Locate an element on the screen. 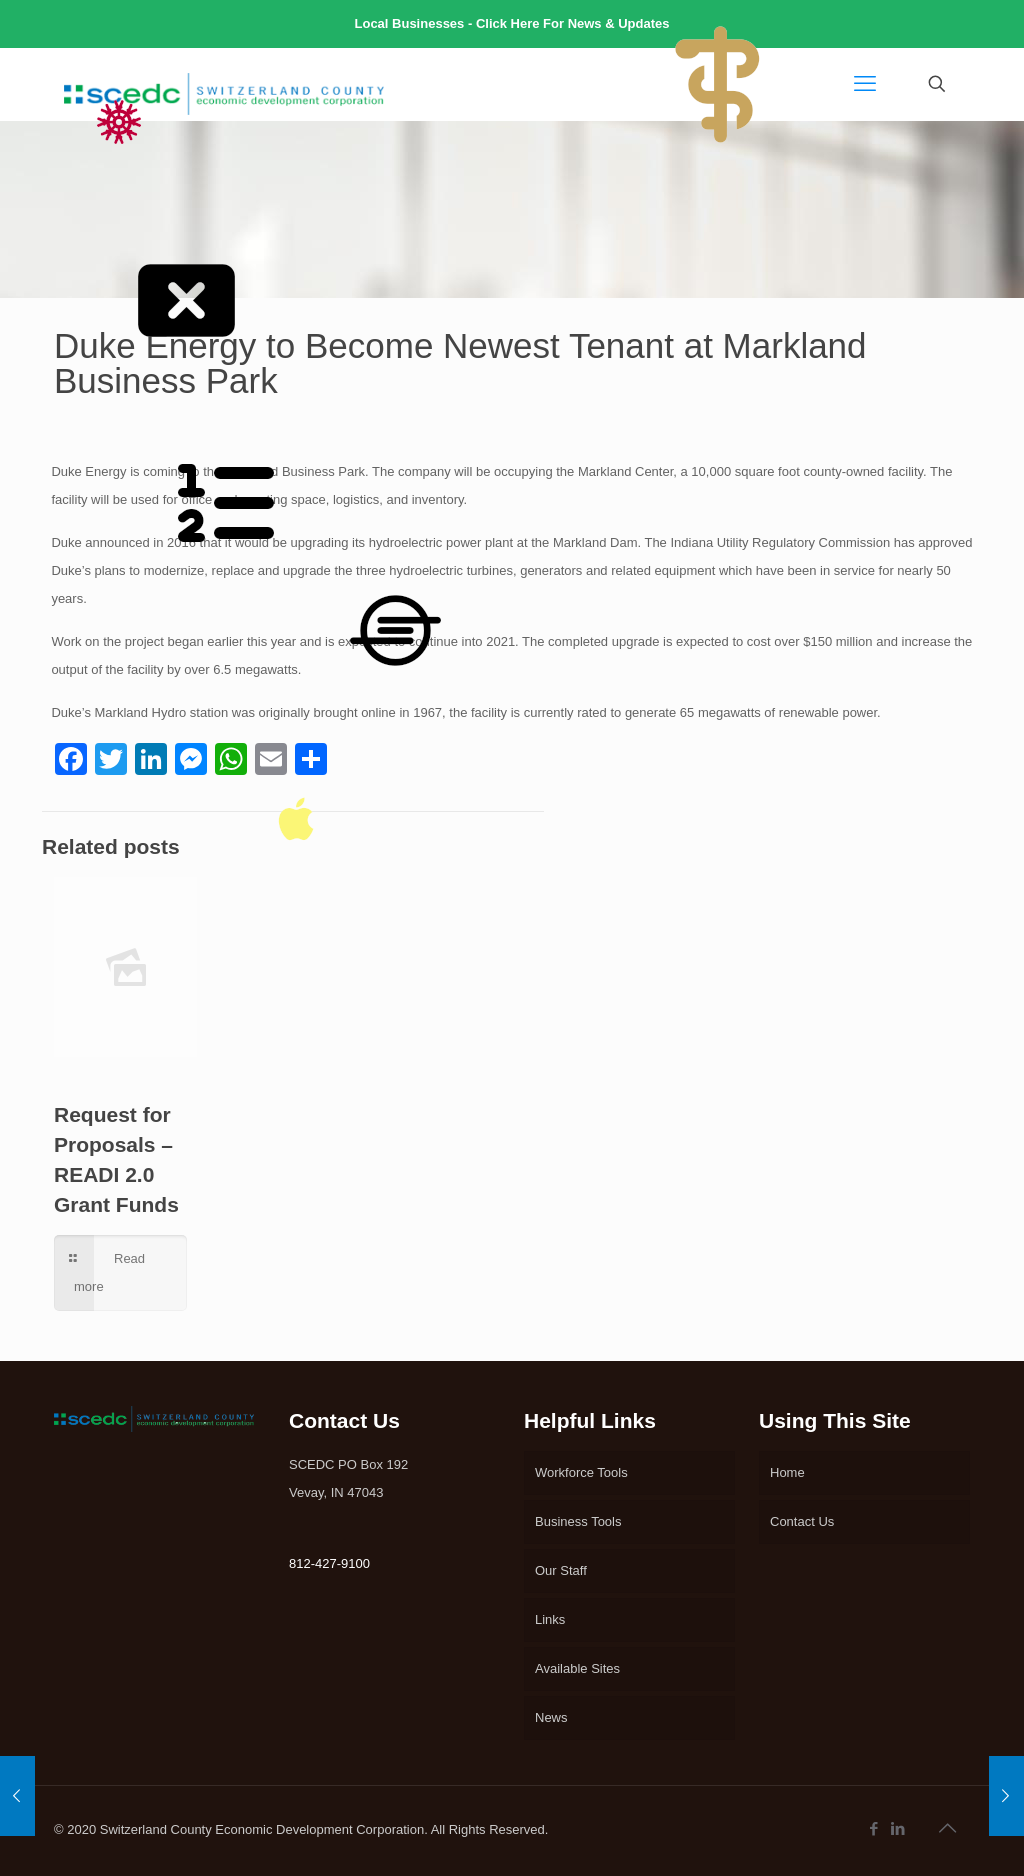 The width and height of the screenshot is (1024, 1876). Apple company logo is located at coordinates (297, 819).